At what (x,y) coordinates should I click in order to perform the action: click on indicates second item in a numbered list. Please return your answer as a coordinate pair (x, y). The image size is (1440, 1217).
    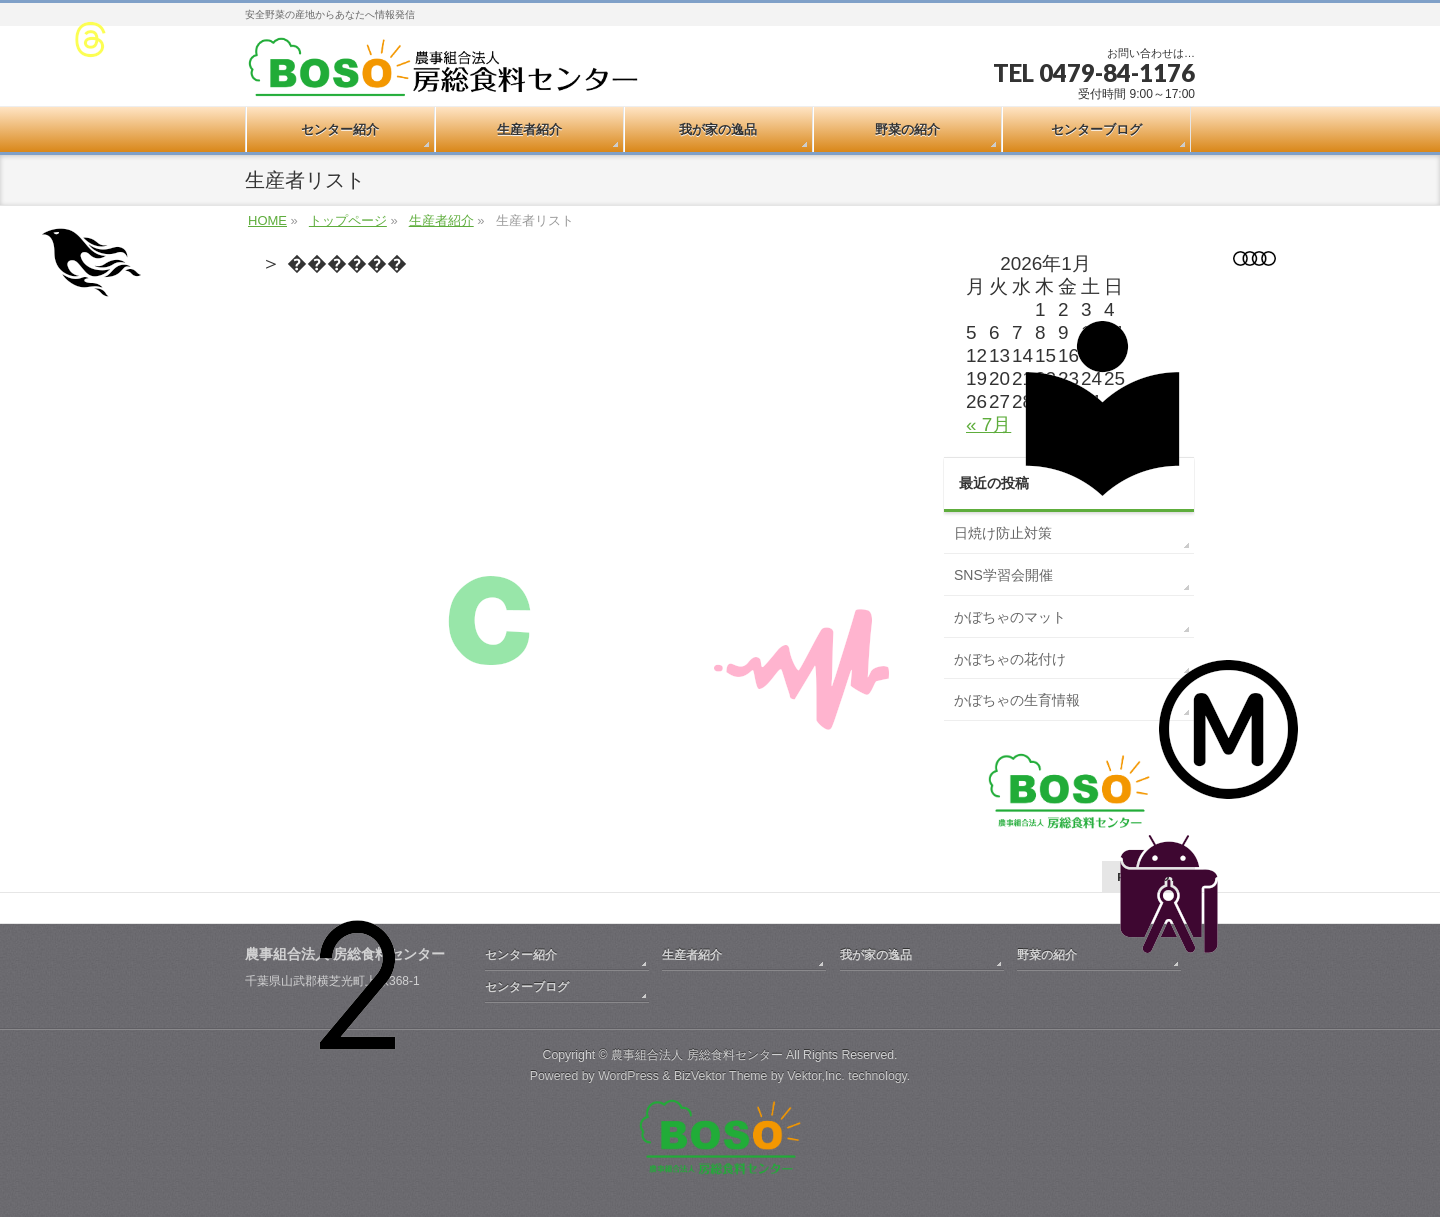
    Looking at the image, I should click on (357, 986).